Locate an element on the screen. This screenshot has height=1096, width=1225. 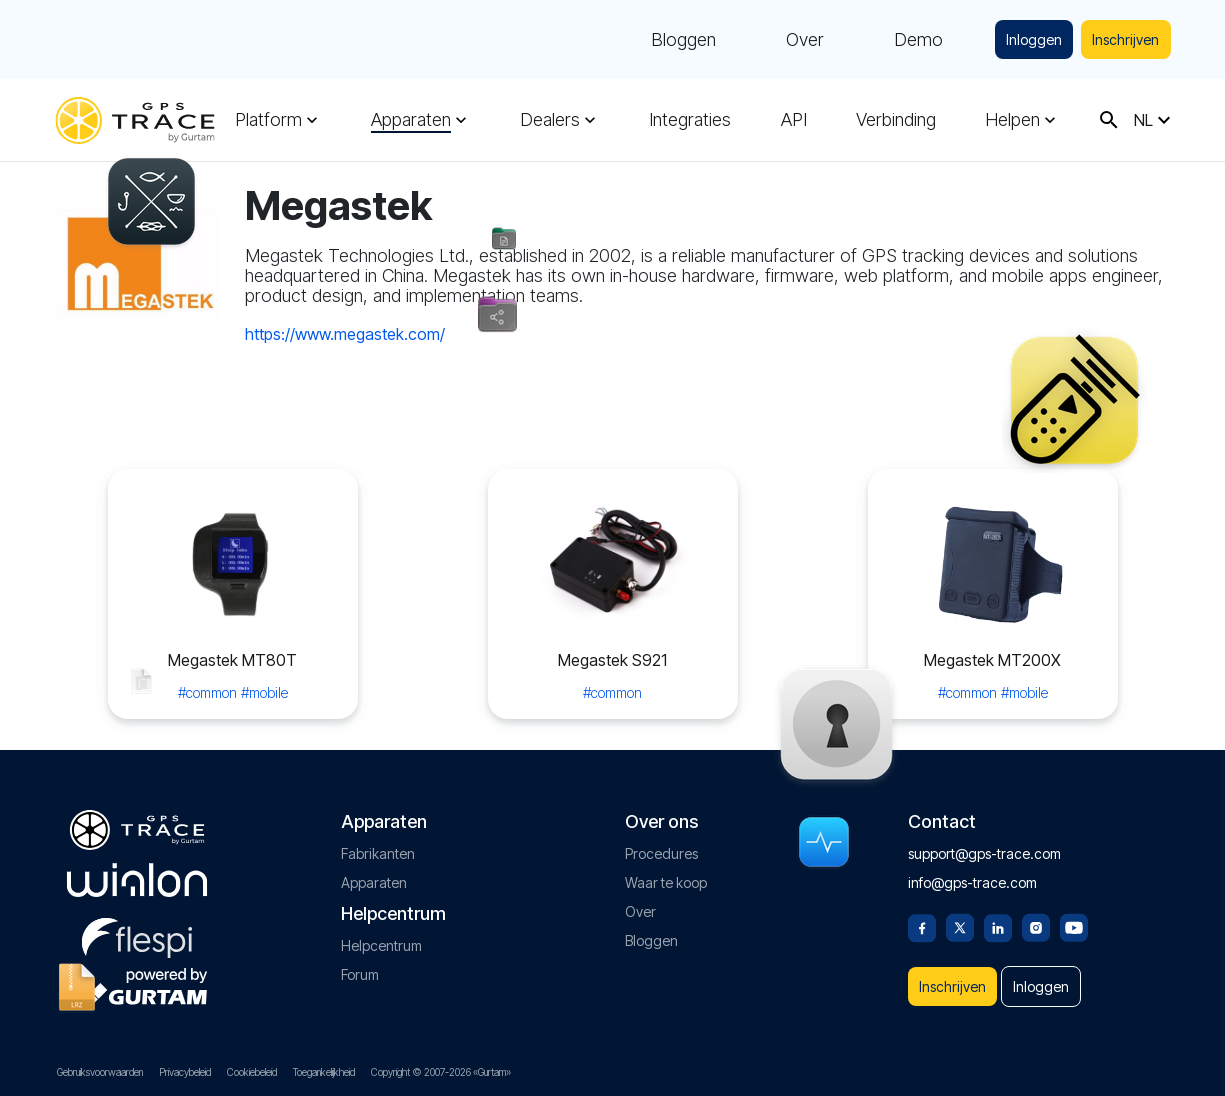
open wxcas network statistics monitor is located at coordinates (824, 842).